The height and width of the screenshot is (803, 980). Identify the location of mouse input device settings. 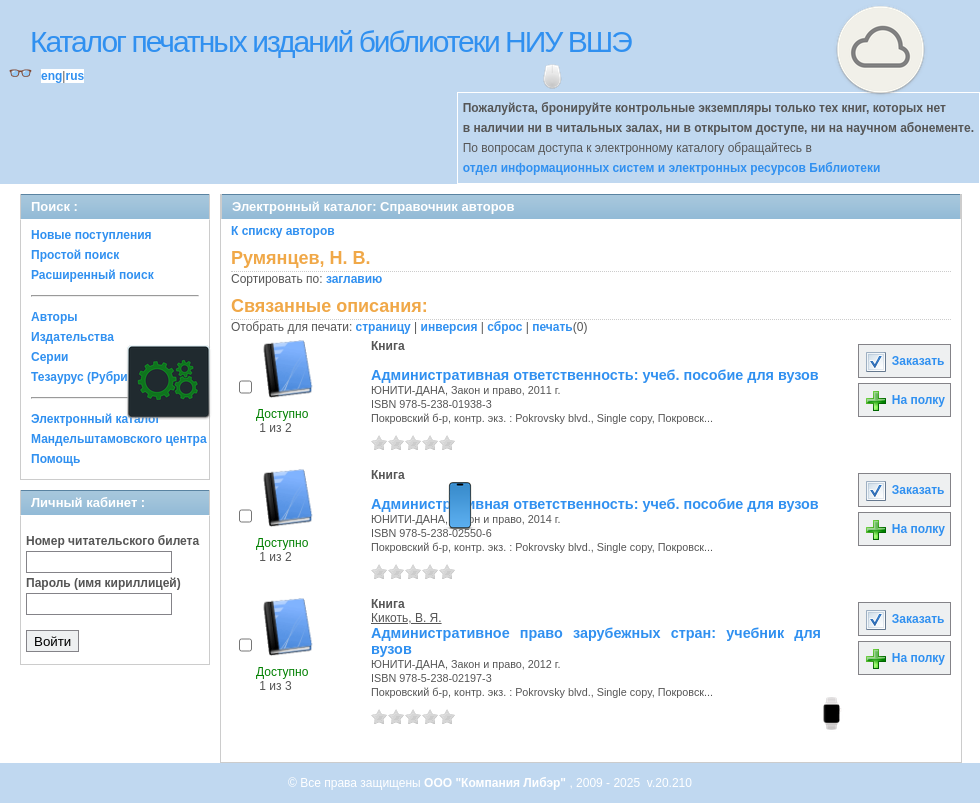
(552, 76).